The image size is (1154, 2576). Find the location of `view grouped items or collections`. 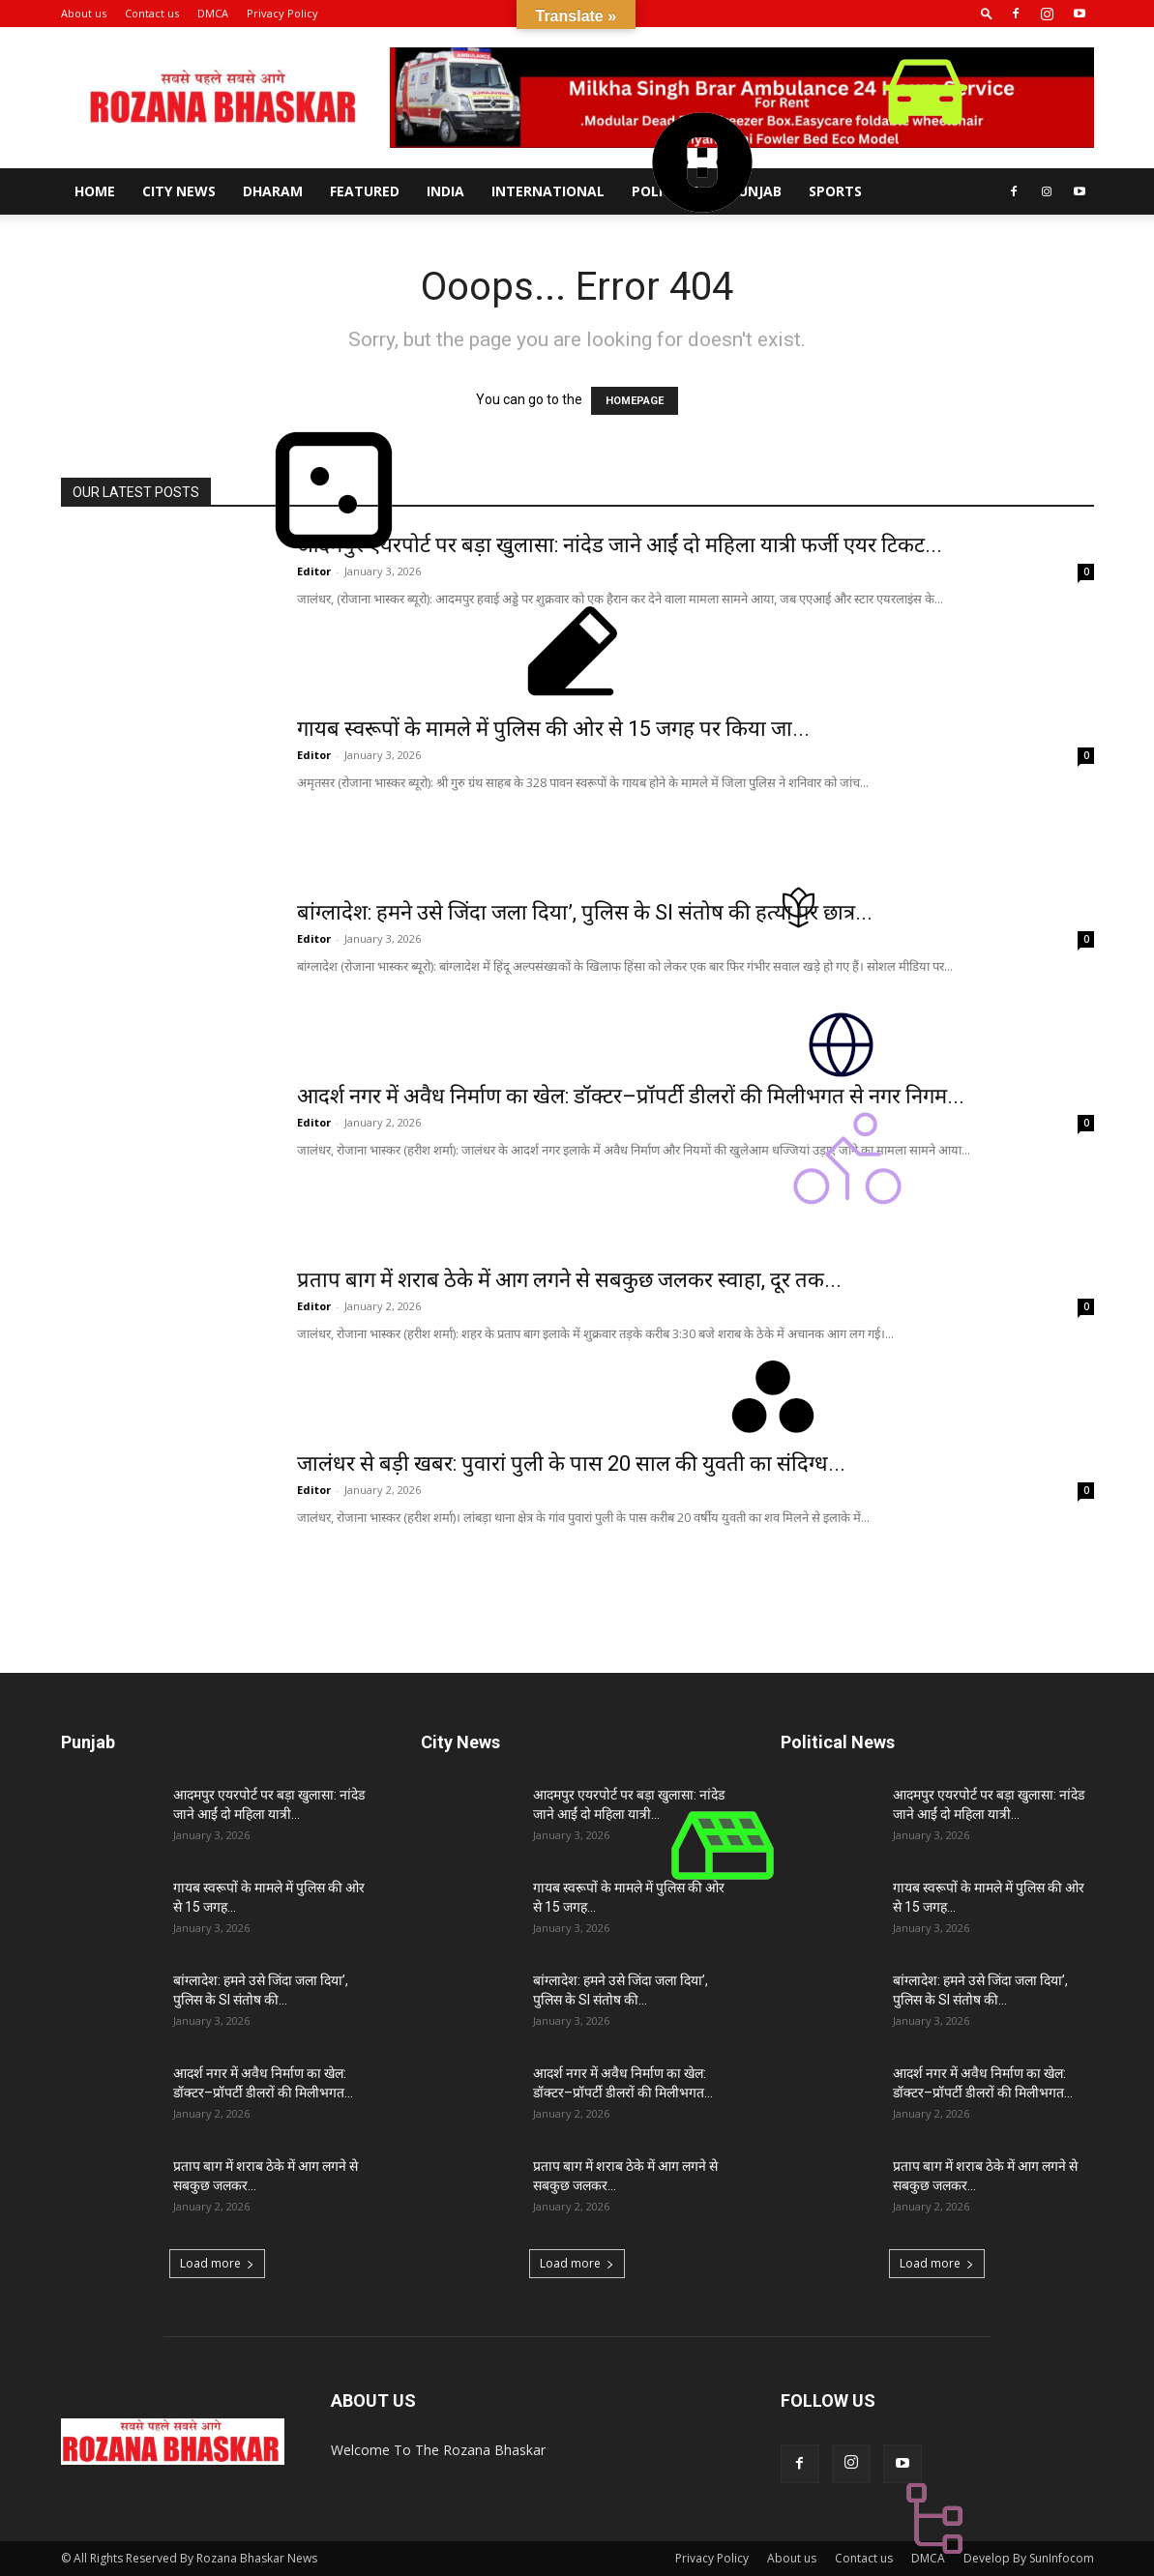

view grouped items or collections is located at coordinates (773, 1398).